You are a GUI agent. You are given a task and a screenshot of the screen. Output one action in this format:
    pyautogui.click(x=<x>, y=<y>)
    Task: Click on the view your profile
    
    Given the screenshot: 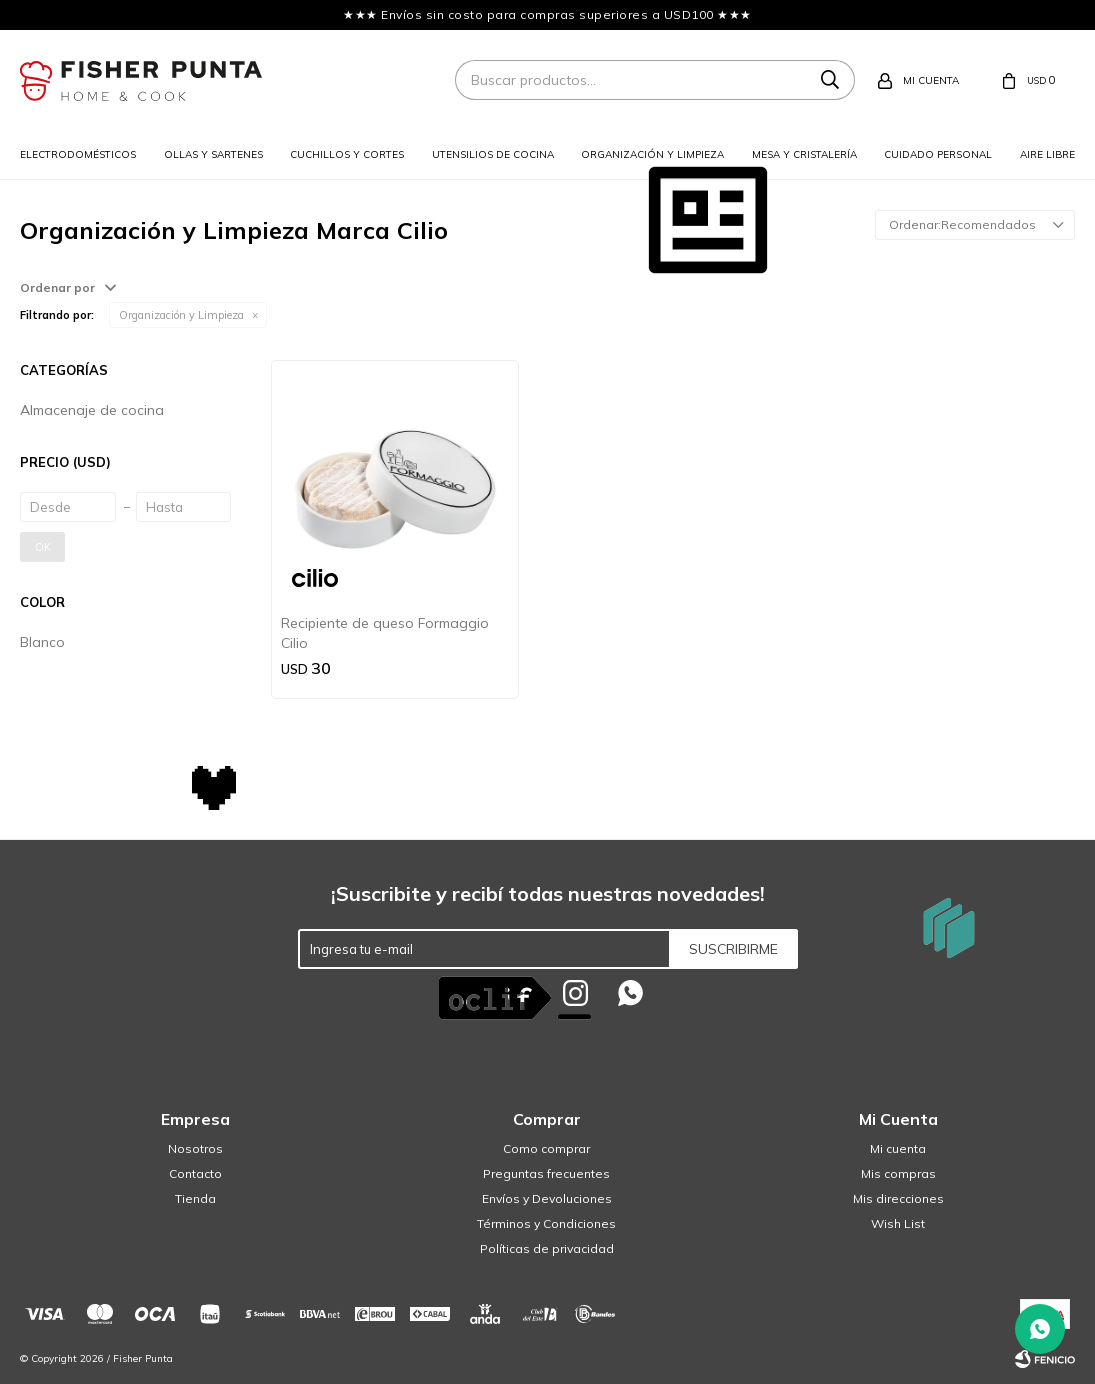 What is the action you would take?
    pyautogui.click(x=708, y=220)
    